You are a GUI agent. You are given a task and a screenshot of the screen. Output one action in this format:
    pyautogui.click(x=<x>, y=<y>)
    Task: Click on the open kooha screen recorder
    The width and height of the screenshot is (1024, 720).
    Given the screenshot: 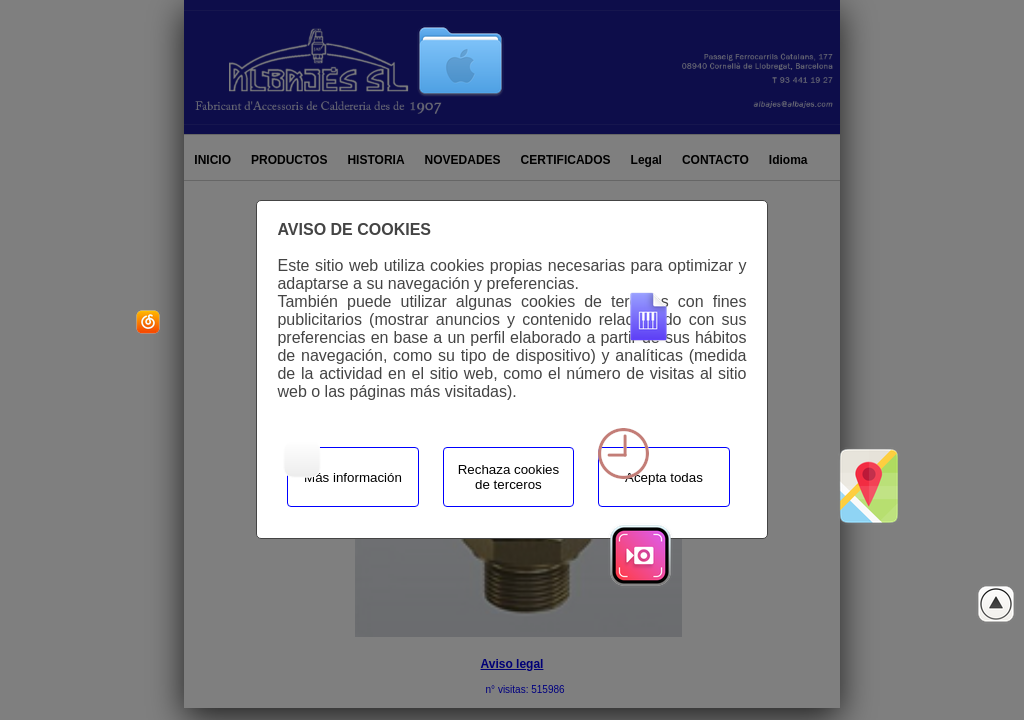 What is the action you would take?
    pyautogui.click(x=640, y=555)
    